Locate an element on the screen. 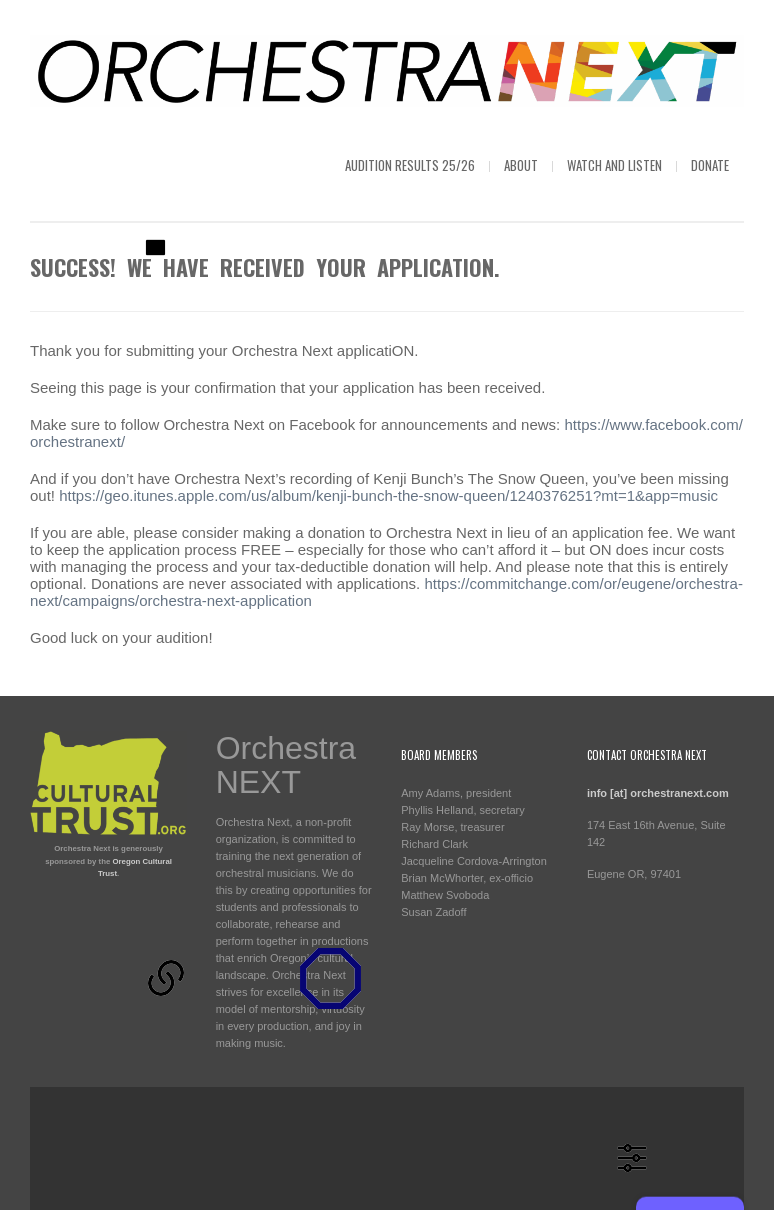 Image resolution: width=774 pixels, height=1210 pixels. view linked items or connections is located at coordinates (166, 978).